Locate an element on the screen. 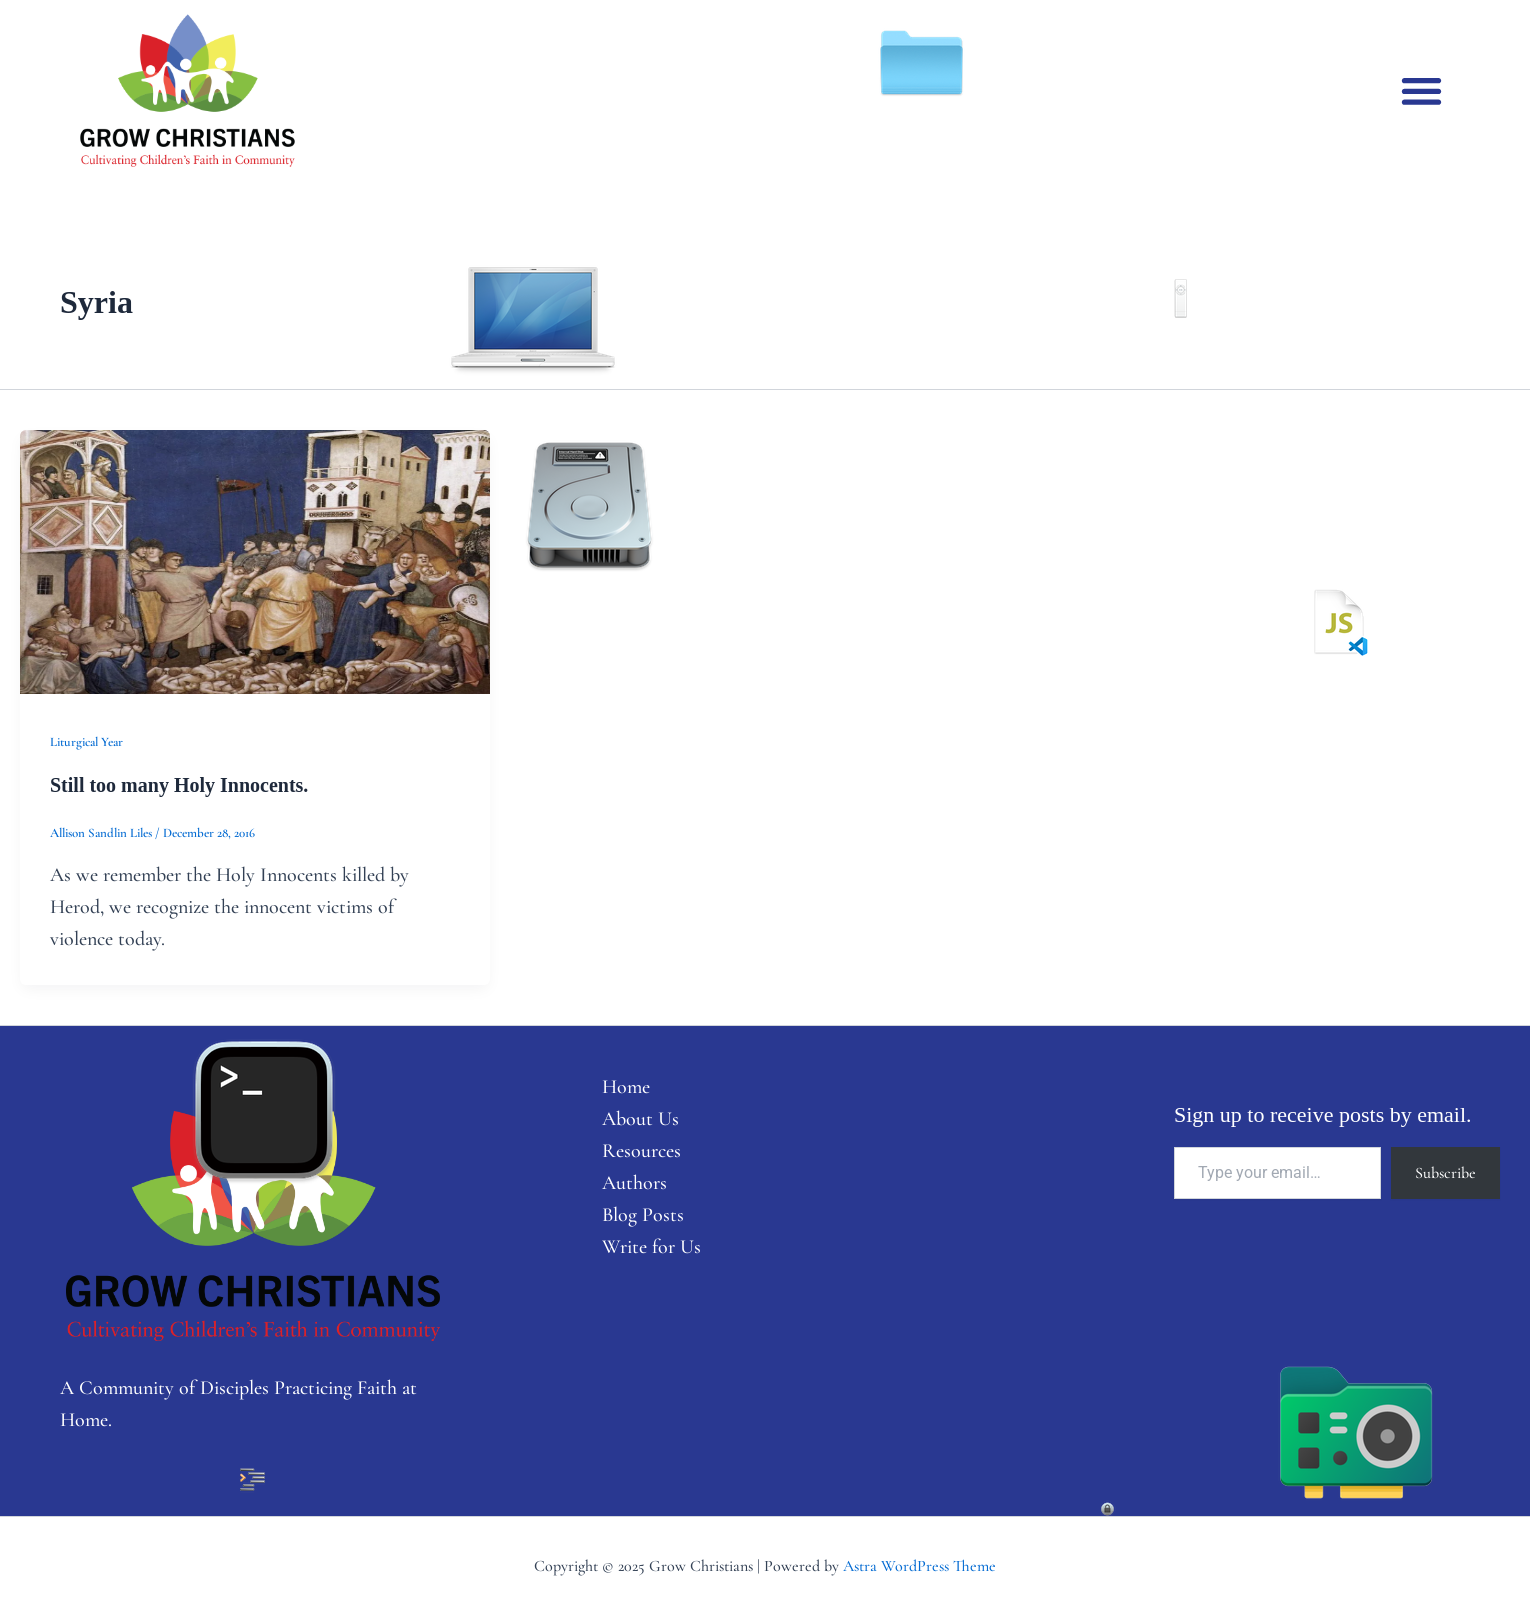 The width and height of the screenshot is (1530, 1617). javascript file type in Visual Studio Code is located at coordinates (1339, 623).